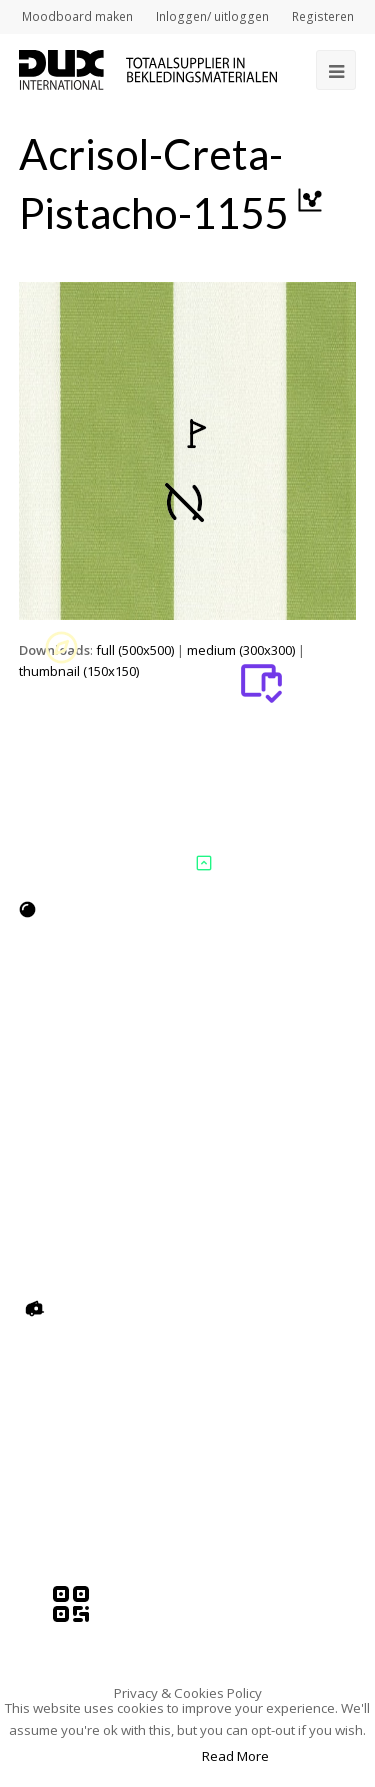 The image size is (375, 1787). Describe the element at coordinates (310, 200) in the screenshot. I see `view scatter plot or data visualization` at that location.